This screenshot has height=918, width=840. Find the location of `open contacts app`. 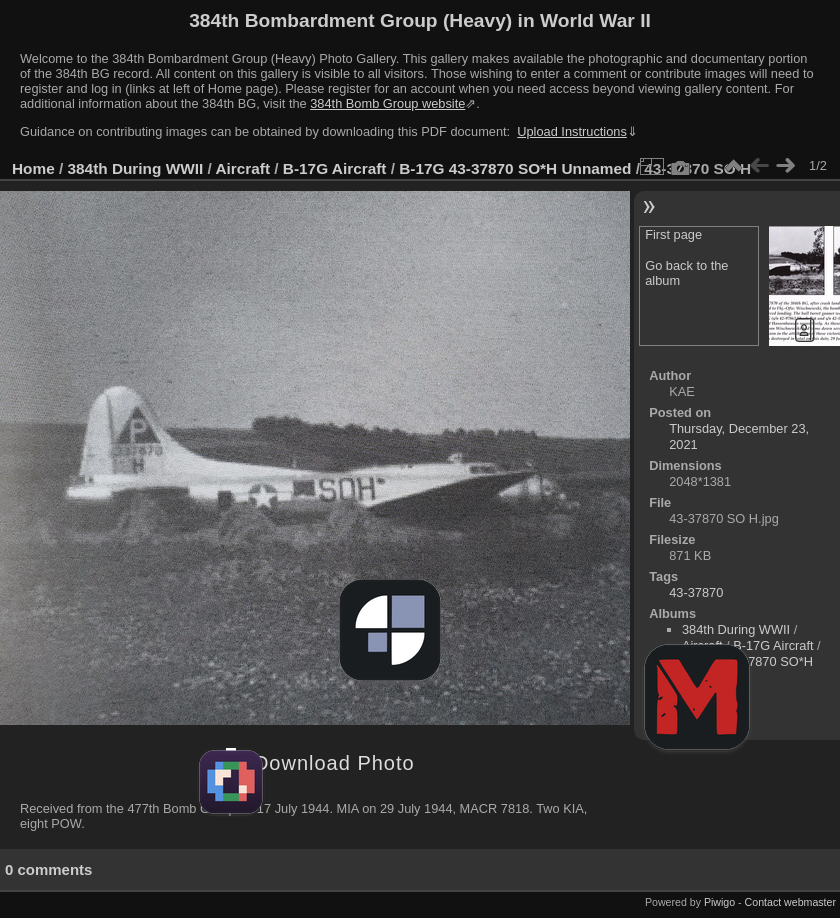

open contacts app is located at coordinates (804, 330).